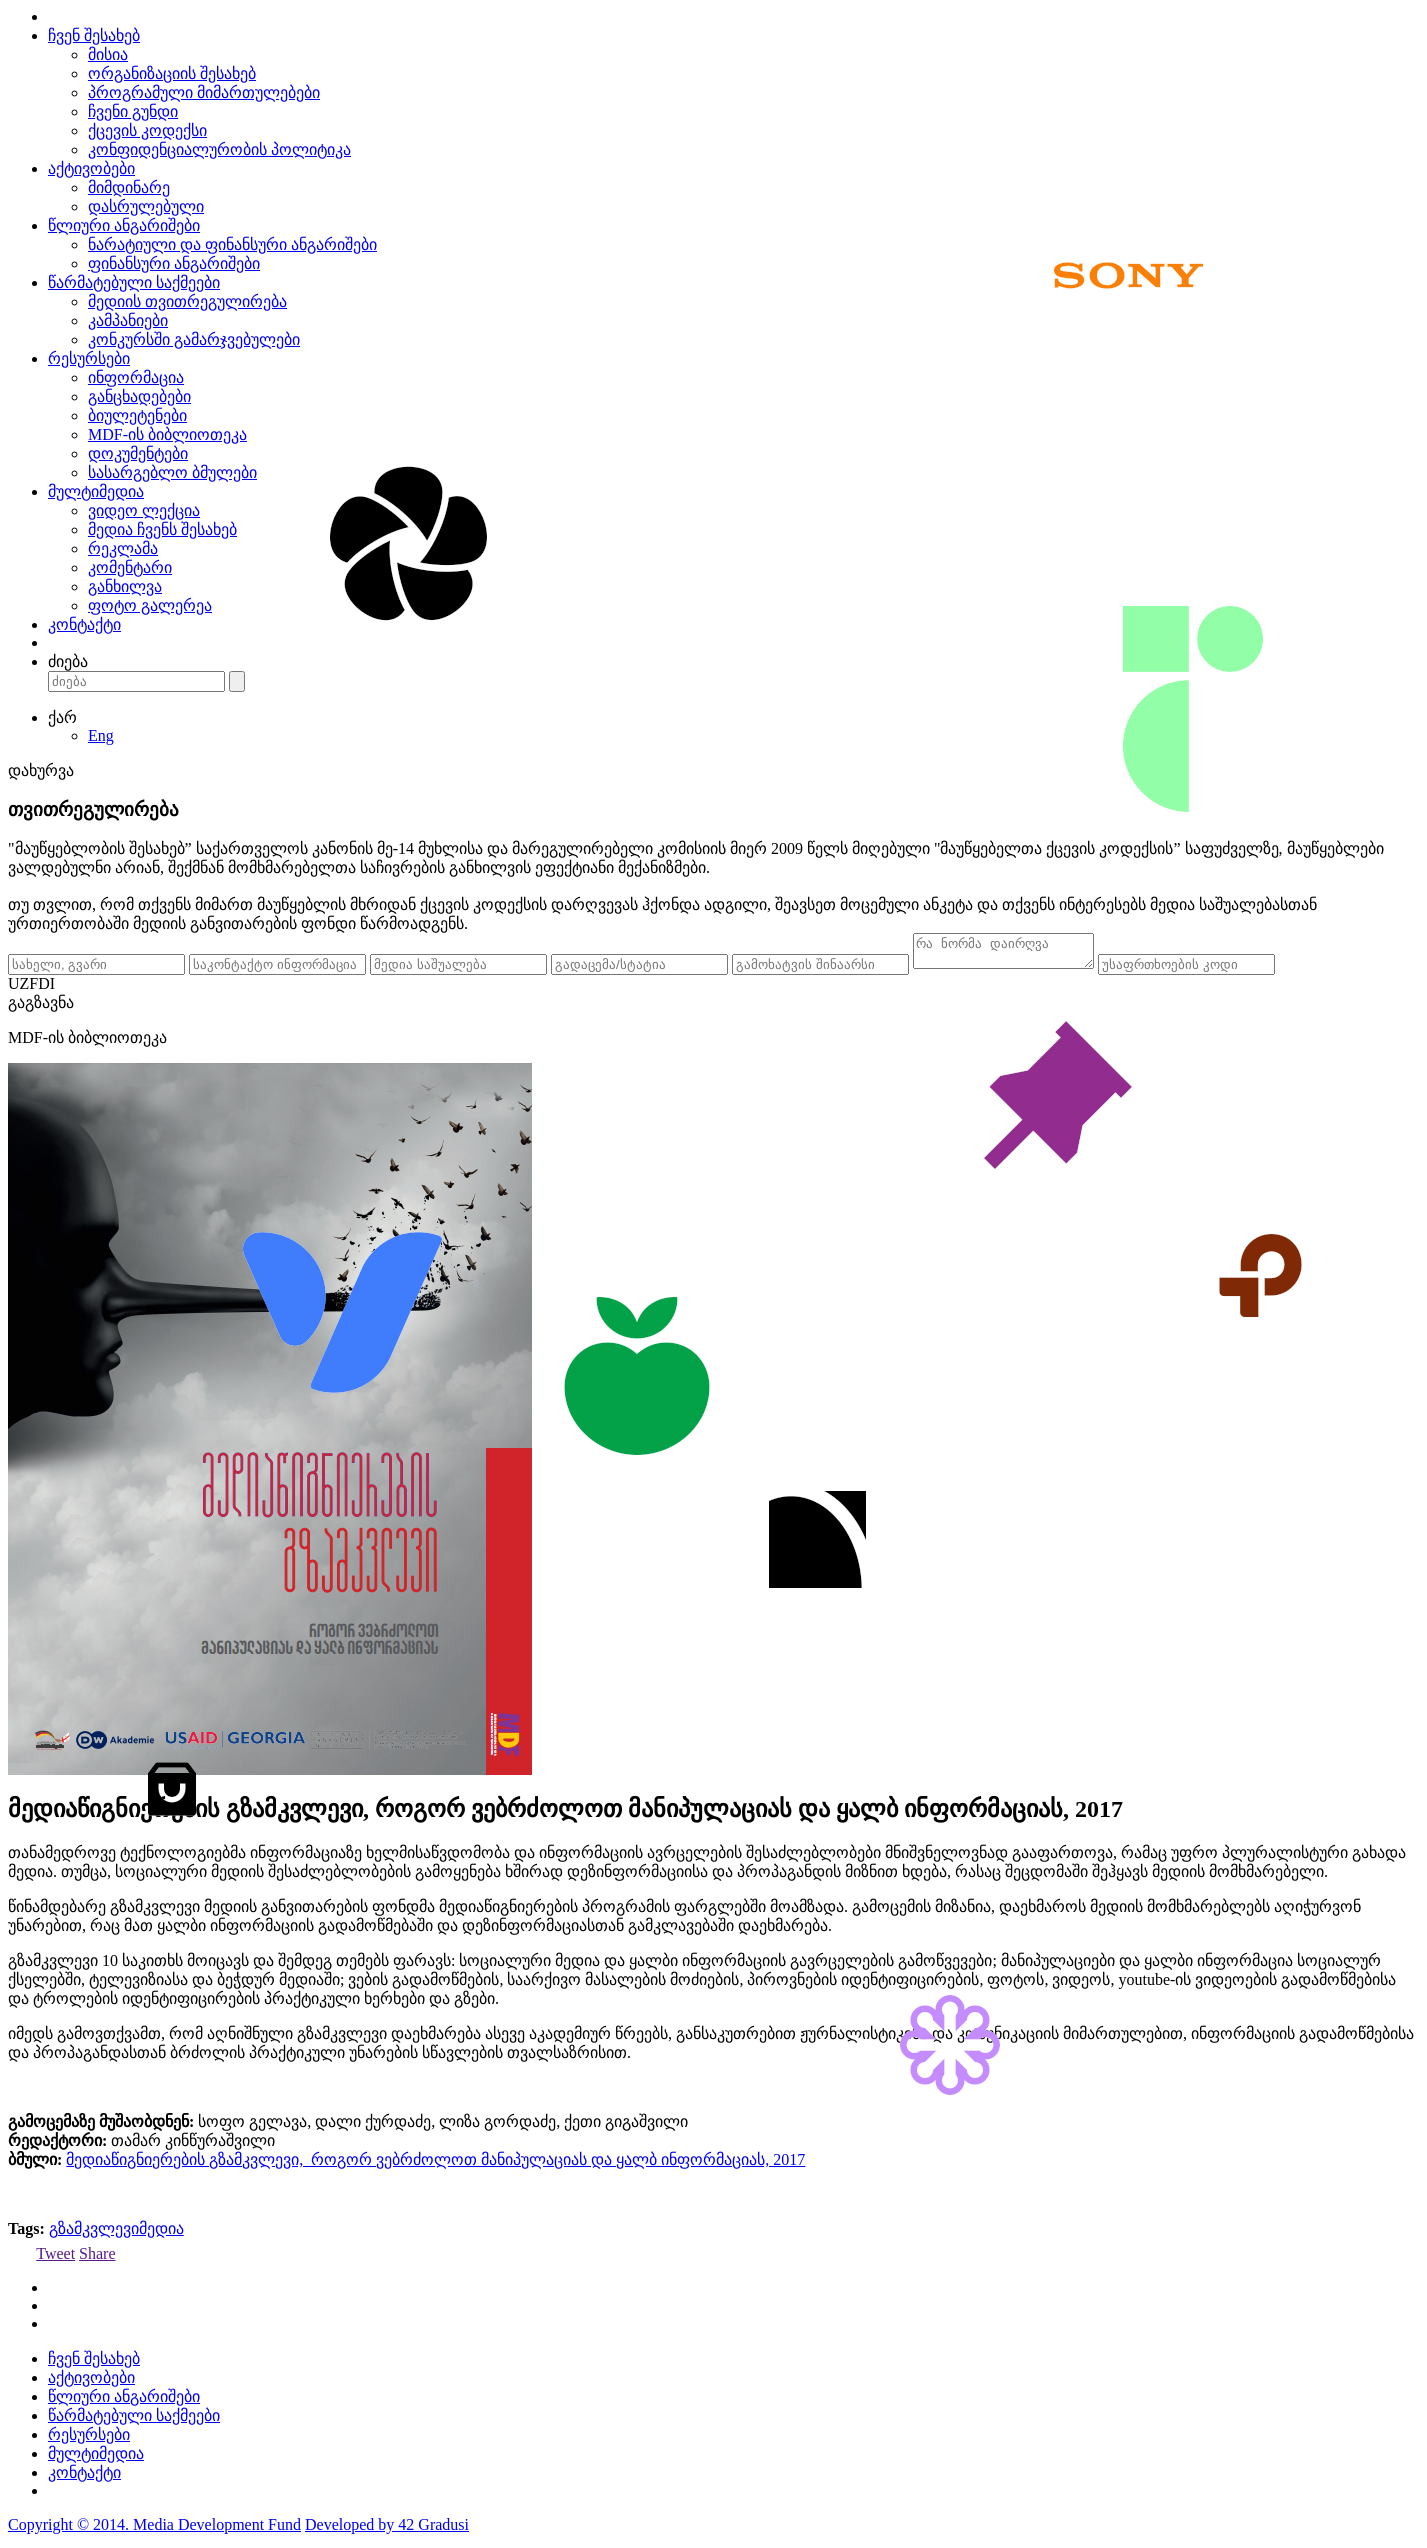 This screenshot has height=2548, width=1427. What do you see at coordinates (1193, 709) in the screenshot?
I see `radix ui library logo` at bounding box center [1193, 709].